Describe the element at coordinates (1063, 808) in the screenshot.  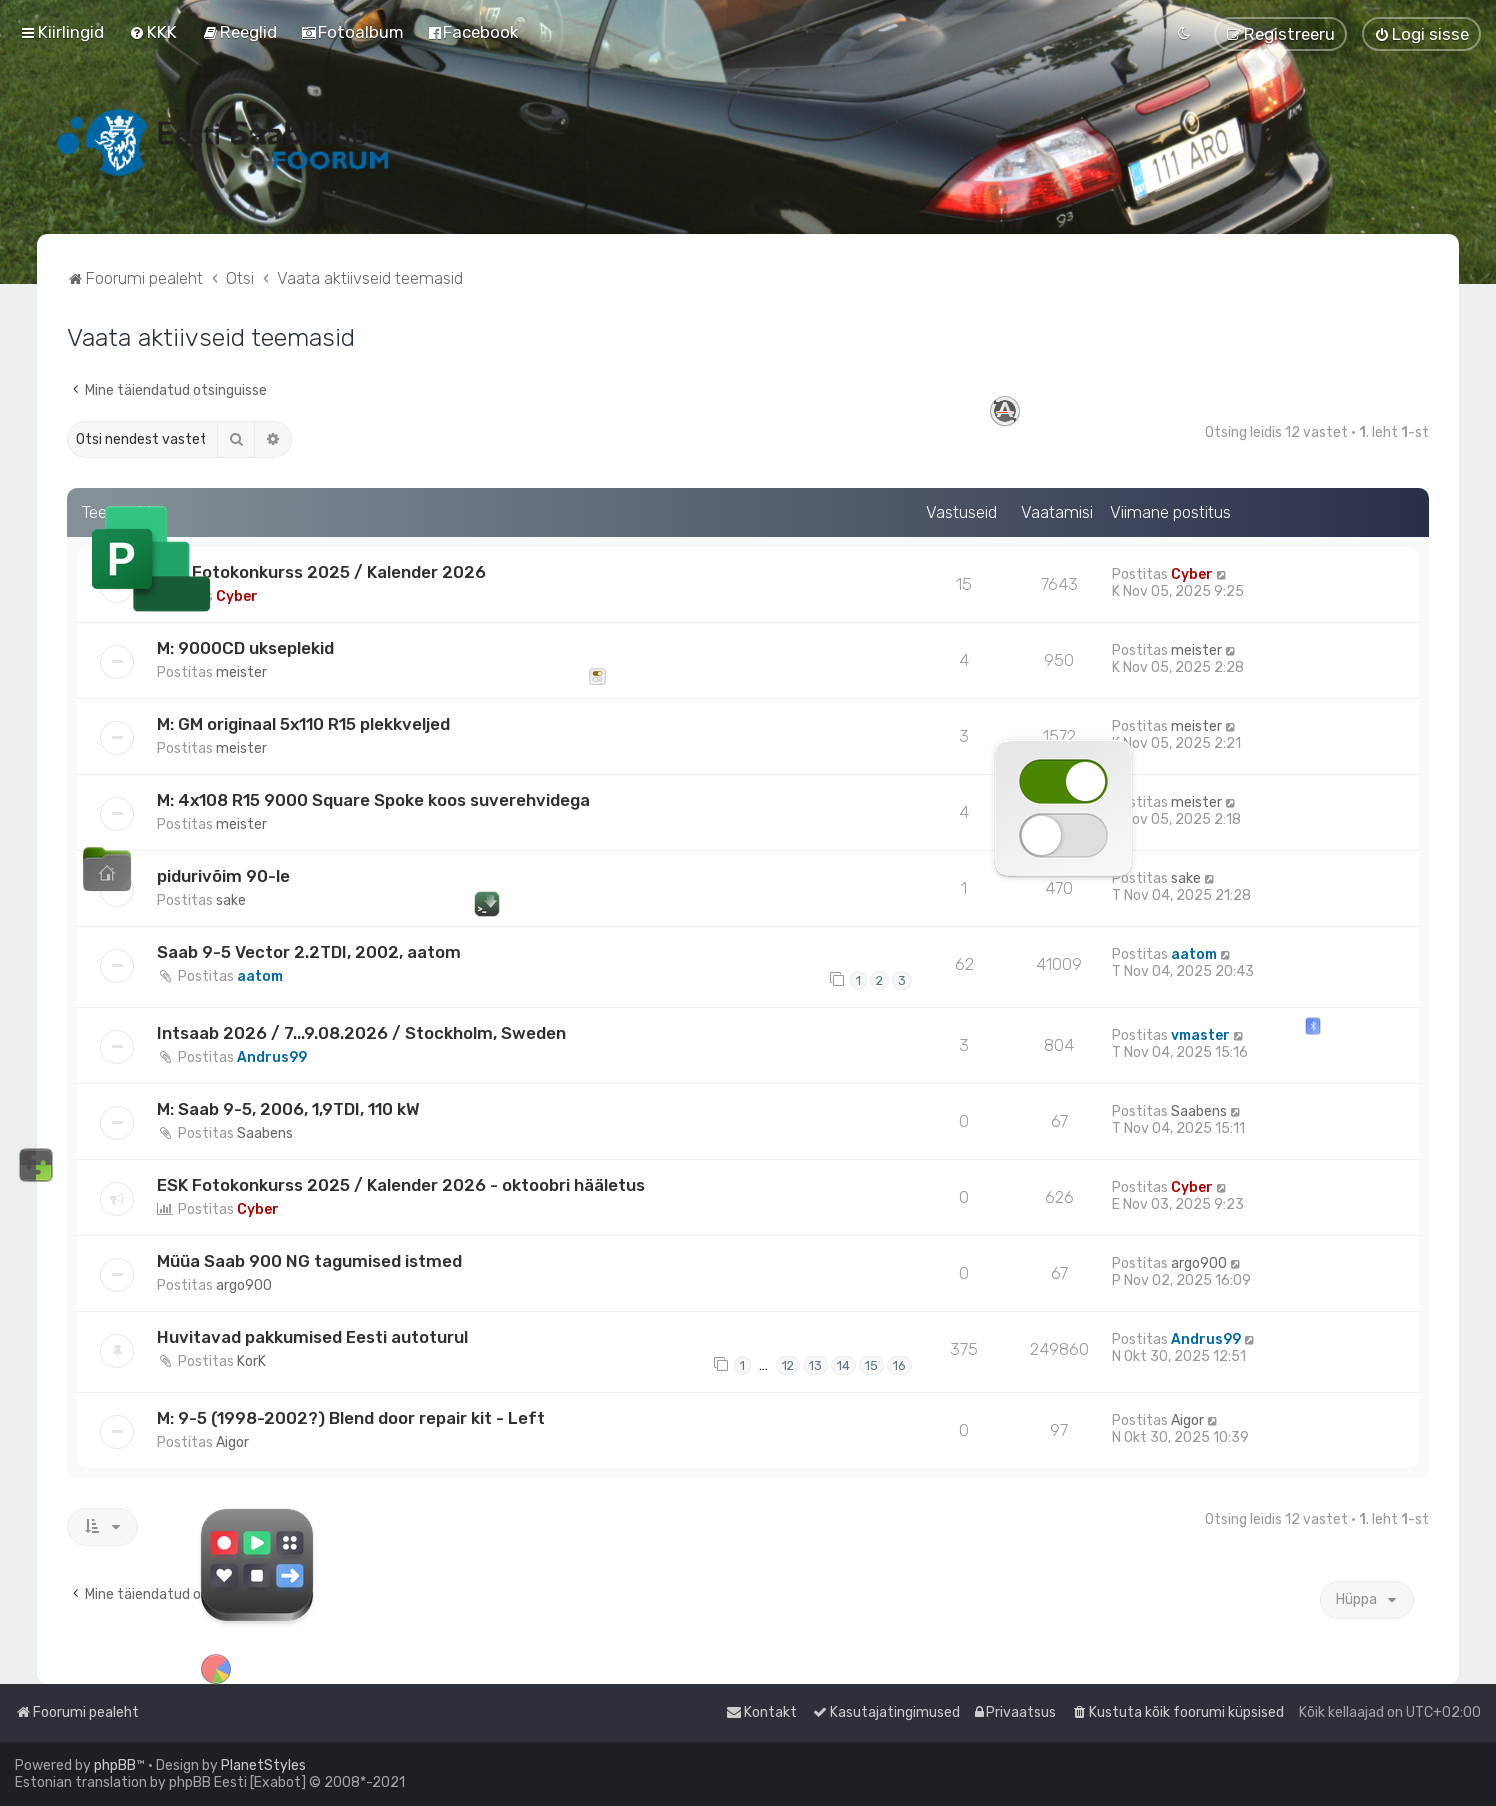
I see `open desktop preferences or settings` at that location.